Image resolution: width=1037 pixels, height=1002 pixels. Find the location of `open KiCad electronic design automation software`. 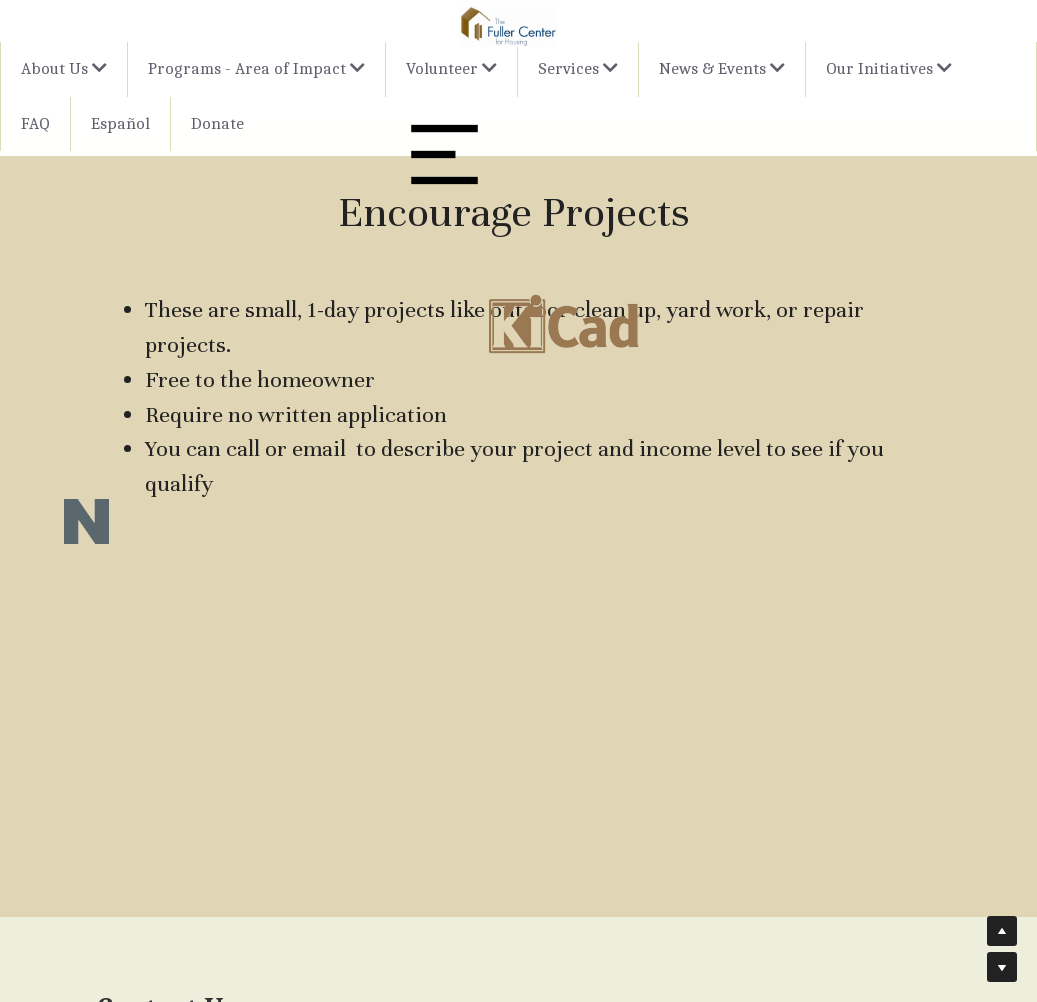

open KiCad electronic design automation software is located at coordinates (564, 324).